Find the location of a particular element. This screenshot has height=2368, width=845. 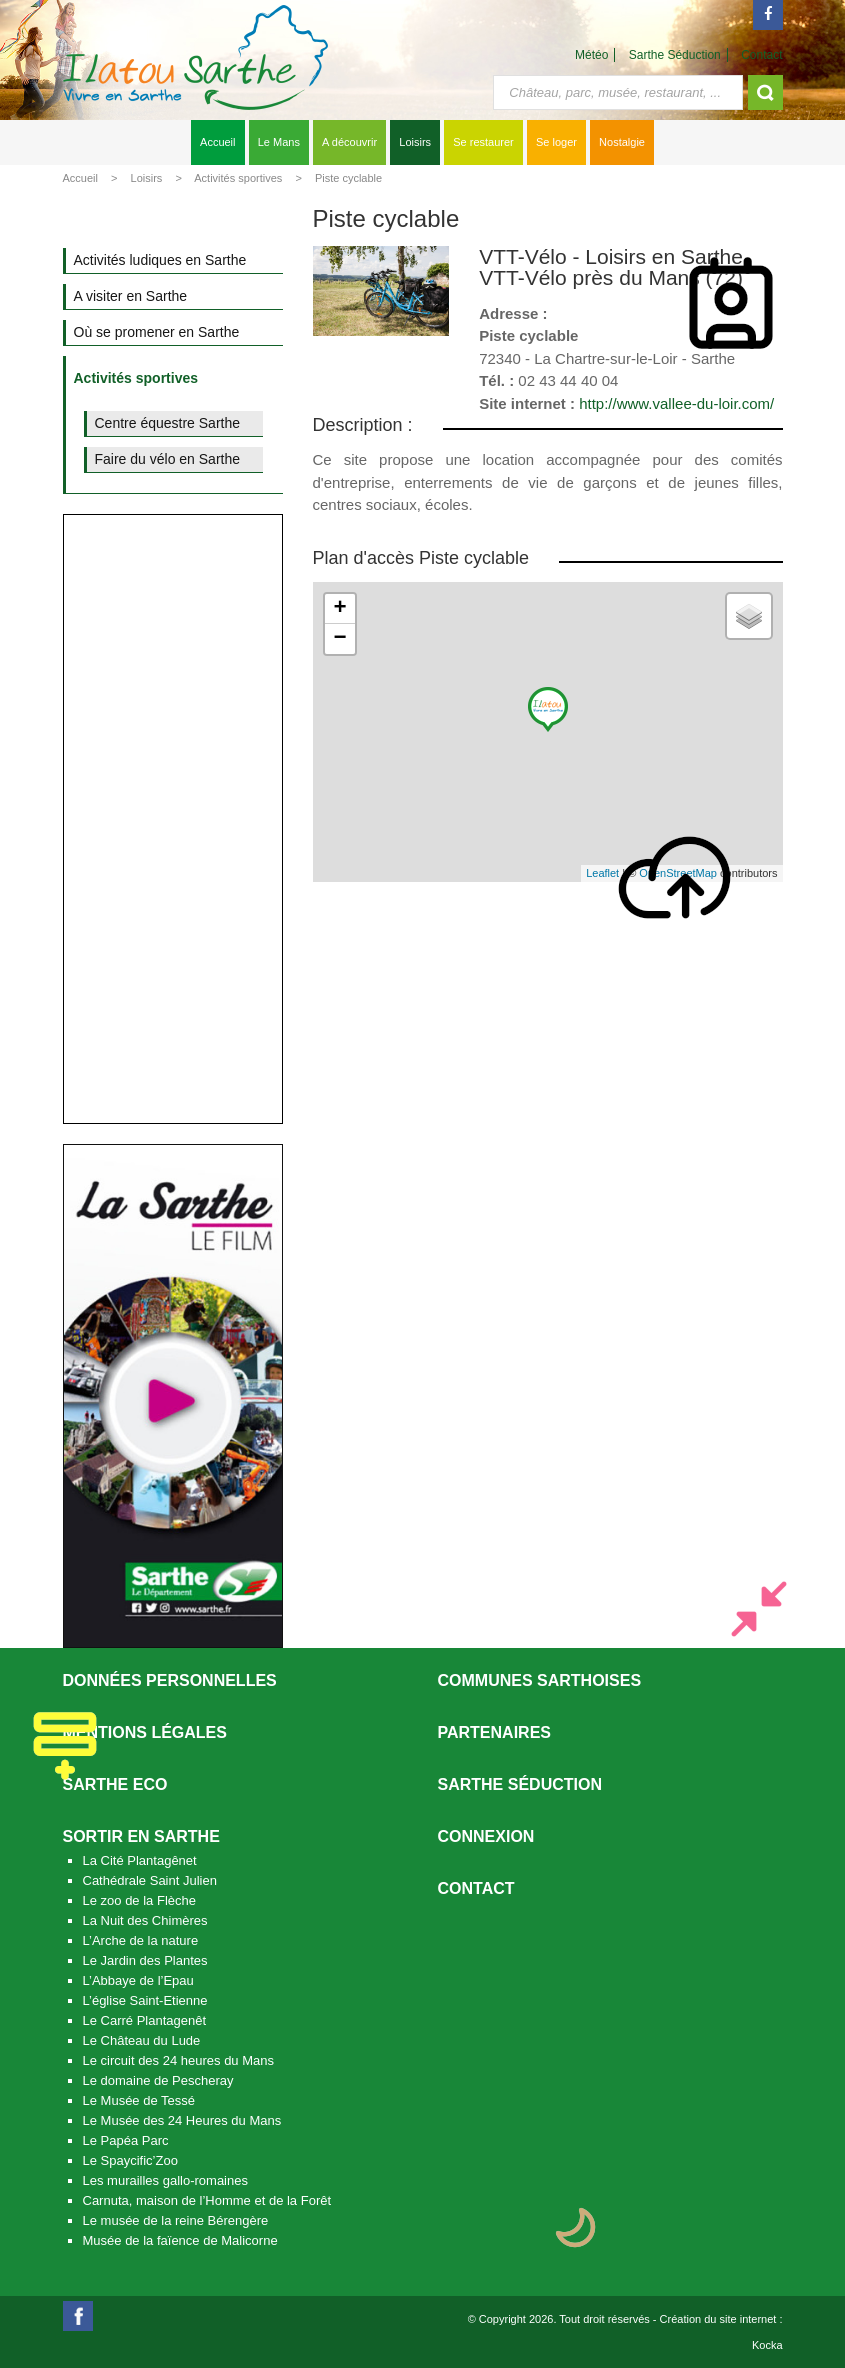

minimize or collapse content is located at coordinates (759, 1609).